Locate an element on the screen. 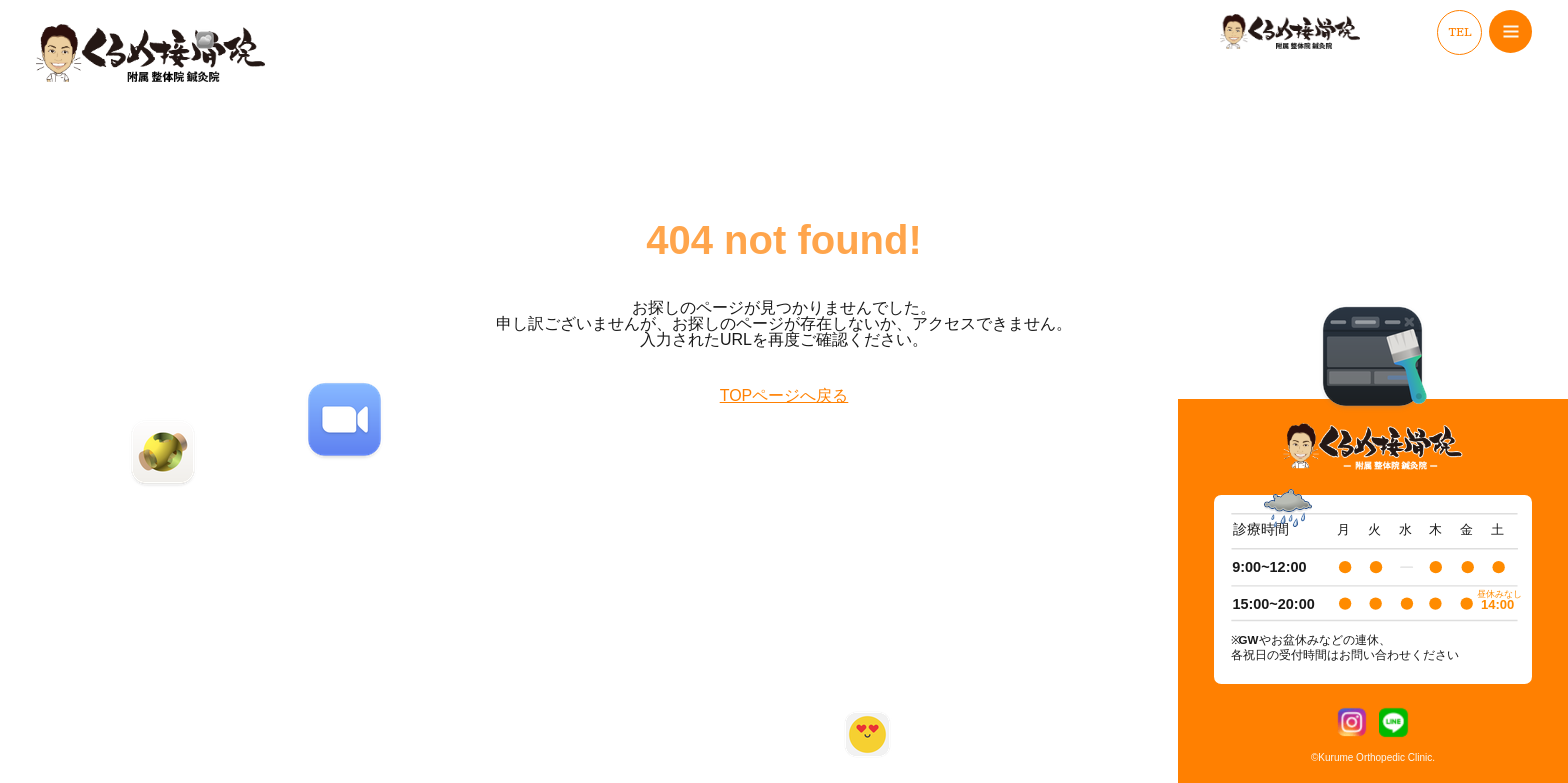  open zoom video conferencing app is located at coordinates (344, 419).